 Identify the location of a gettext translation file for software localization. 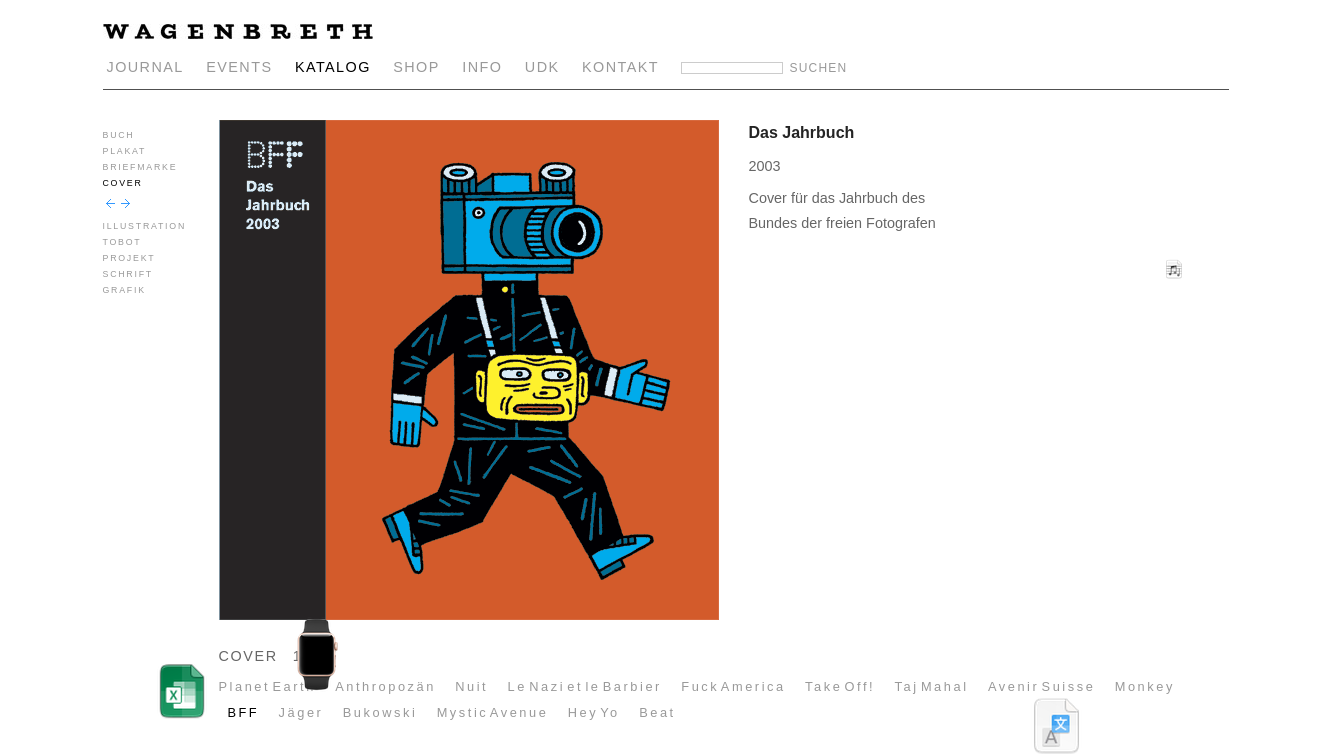
(1056, 725).